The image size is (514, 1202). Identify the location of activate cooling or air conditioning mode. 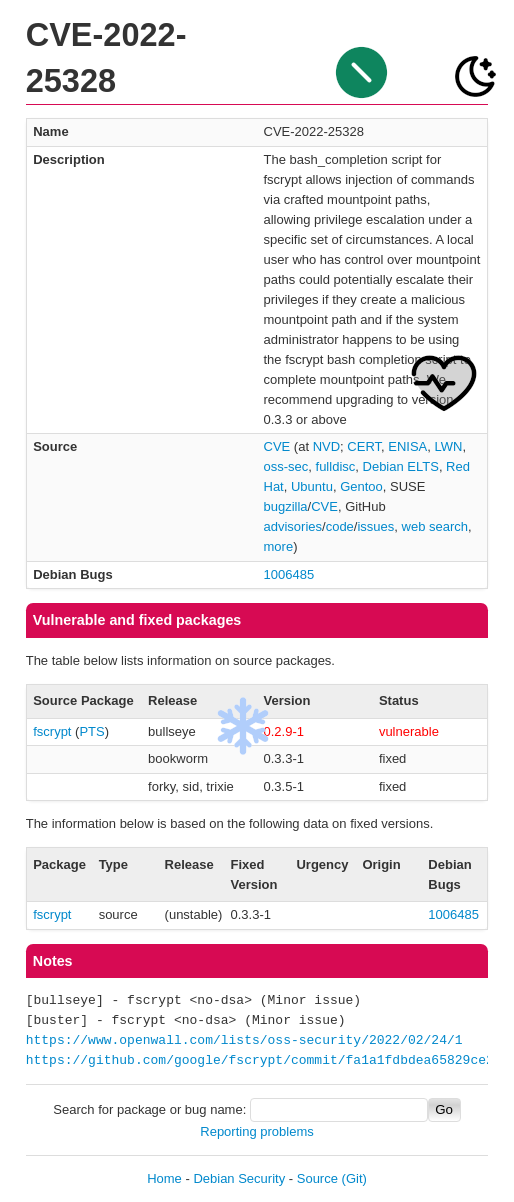
(243, 726).